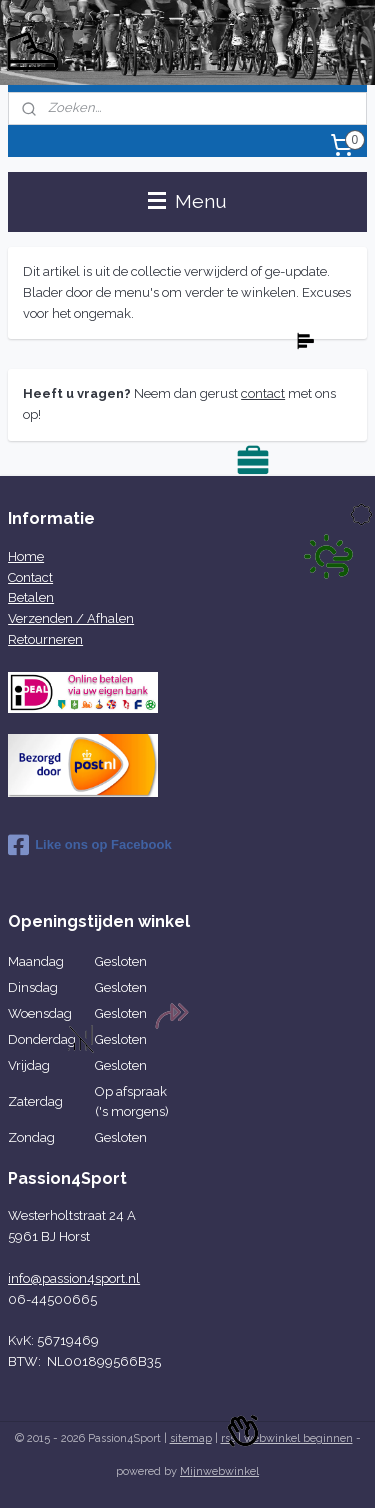 The height and width of the screenshot is (1508, 375). Describe the element at coordinates (243, 1431) in the screenshot. I see `send a greeting or wave to someone` at that location.